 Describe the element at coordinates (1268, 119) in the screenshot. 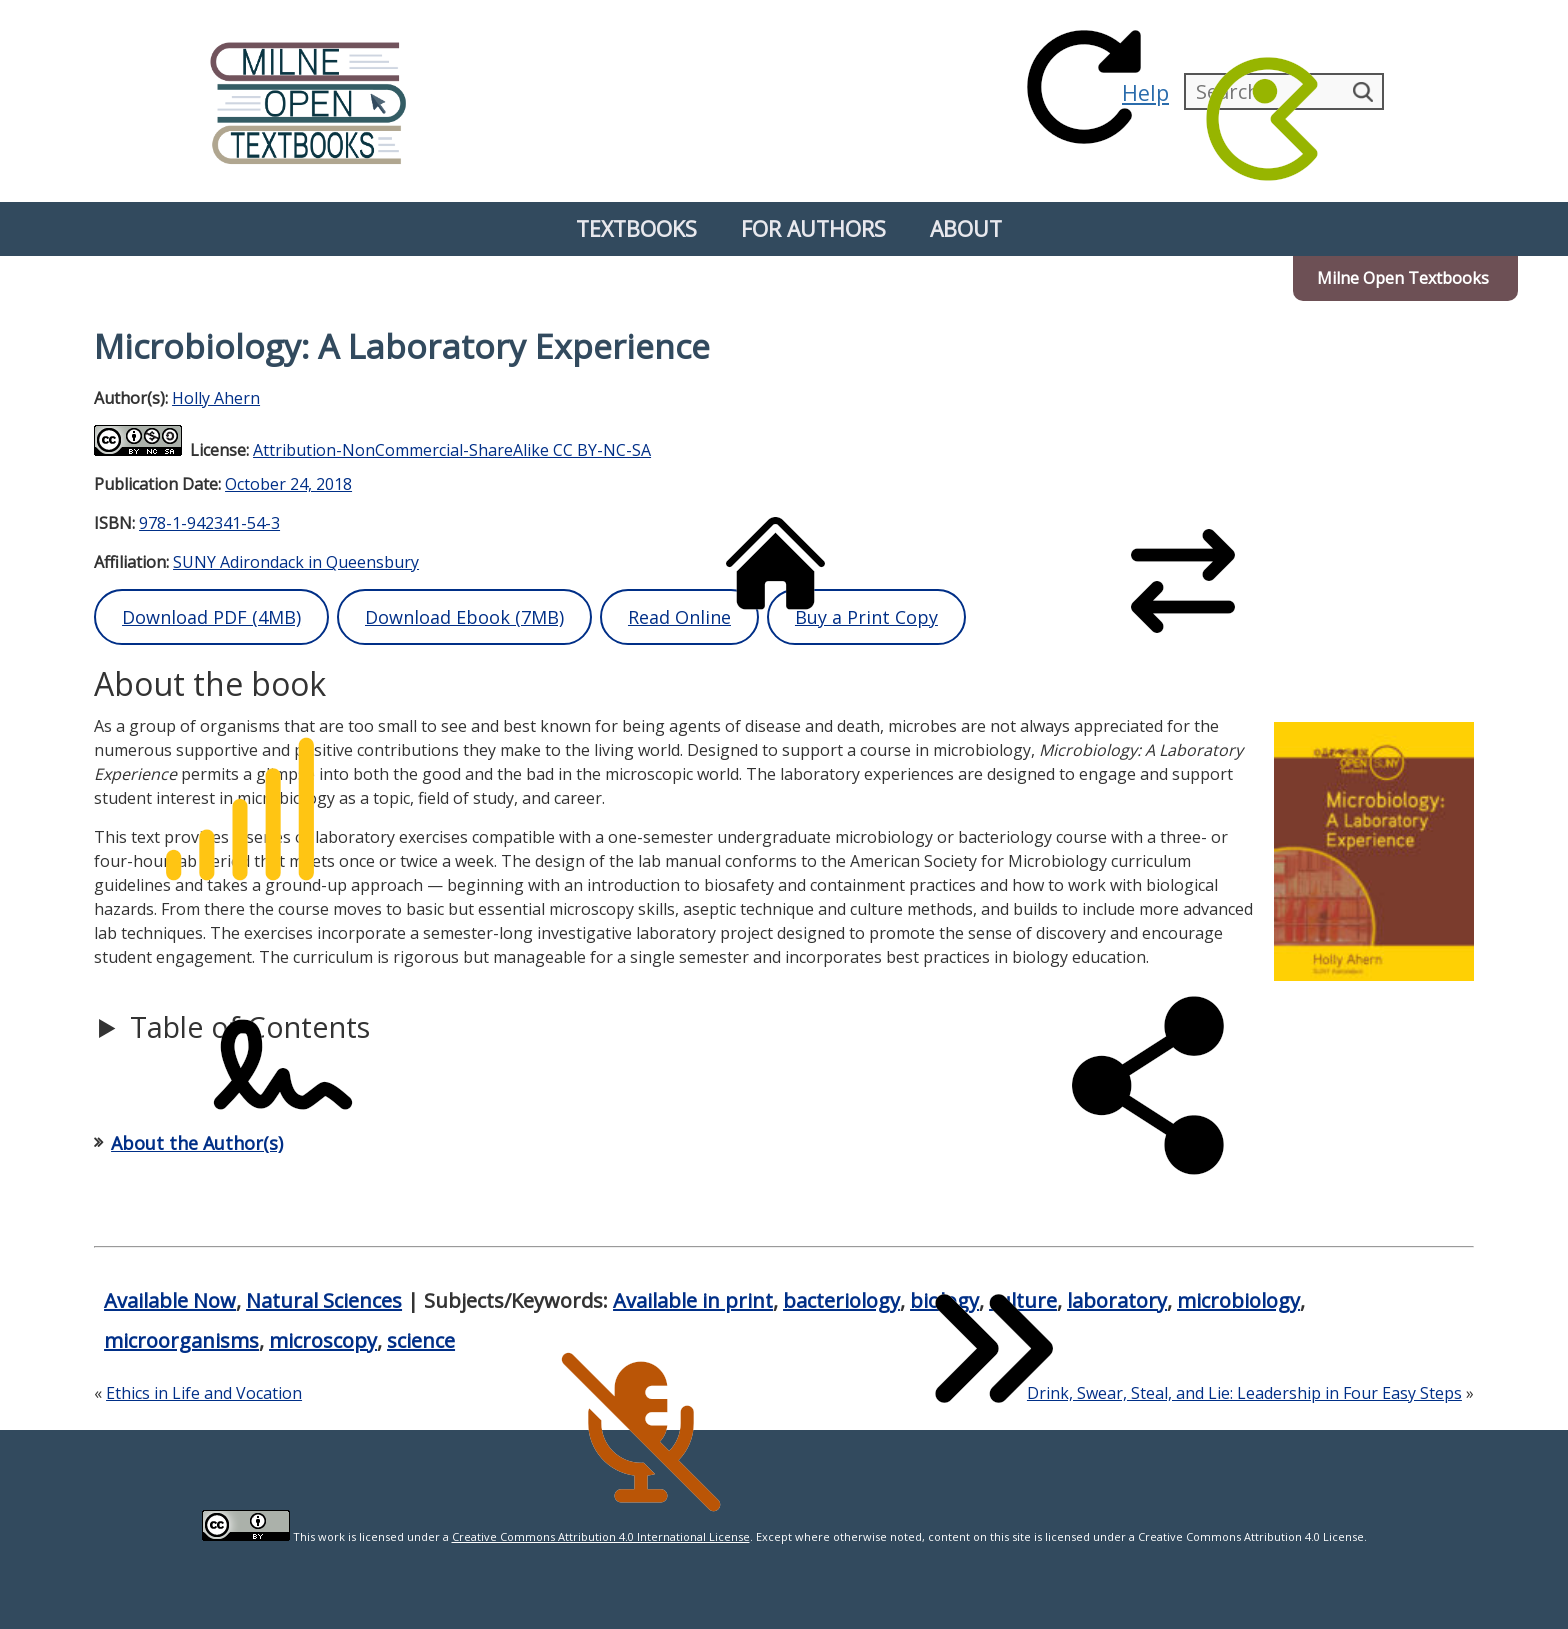

I see `launch a retro-style game or arcade app` at that location.